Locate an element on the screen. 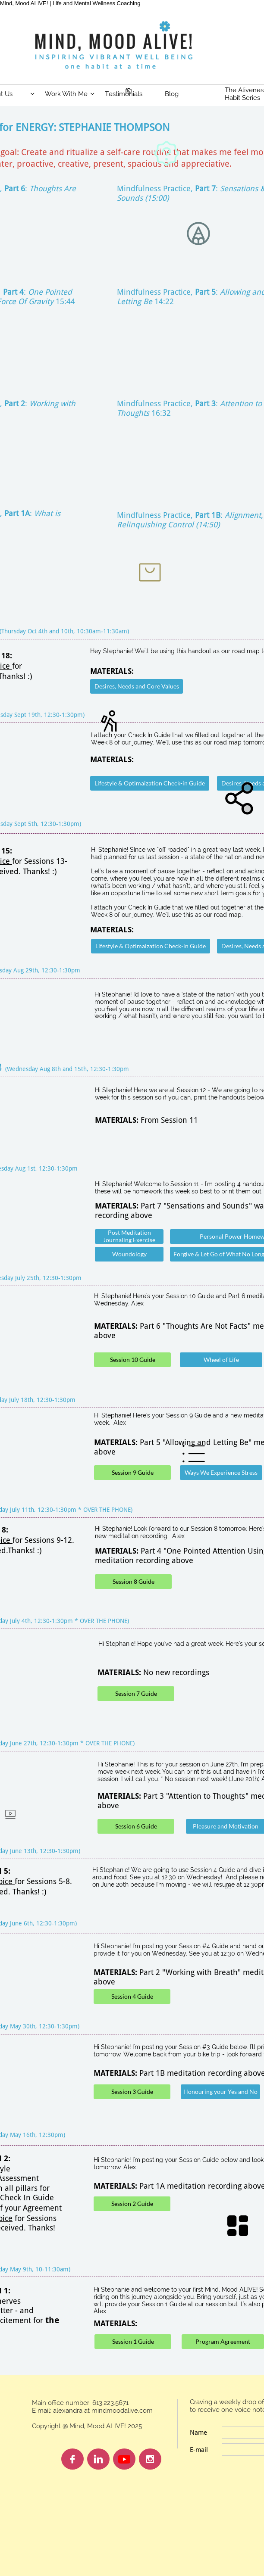 The height and width of the screenshot is (2576, 264). share content to social networks is located at coordinates (240, 798).